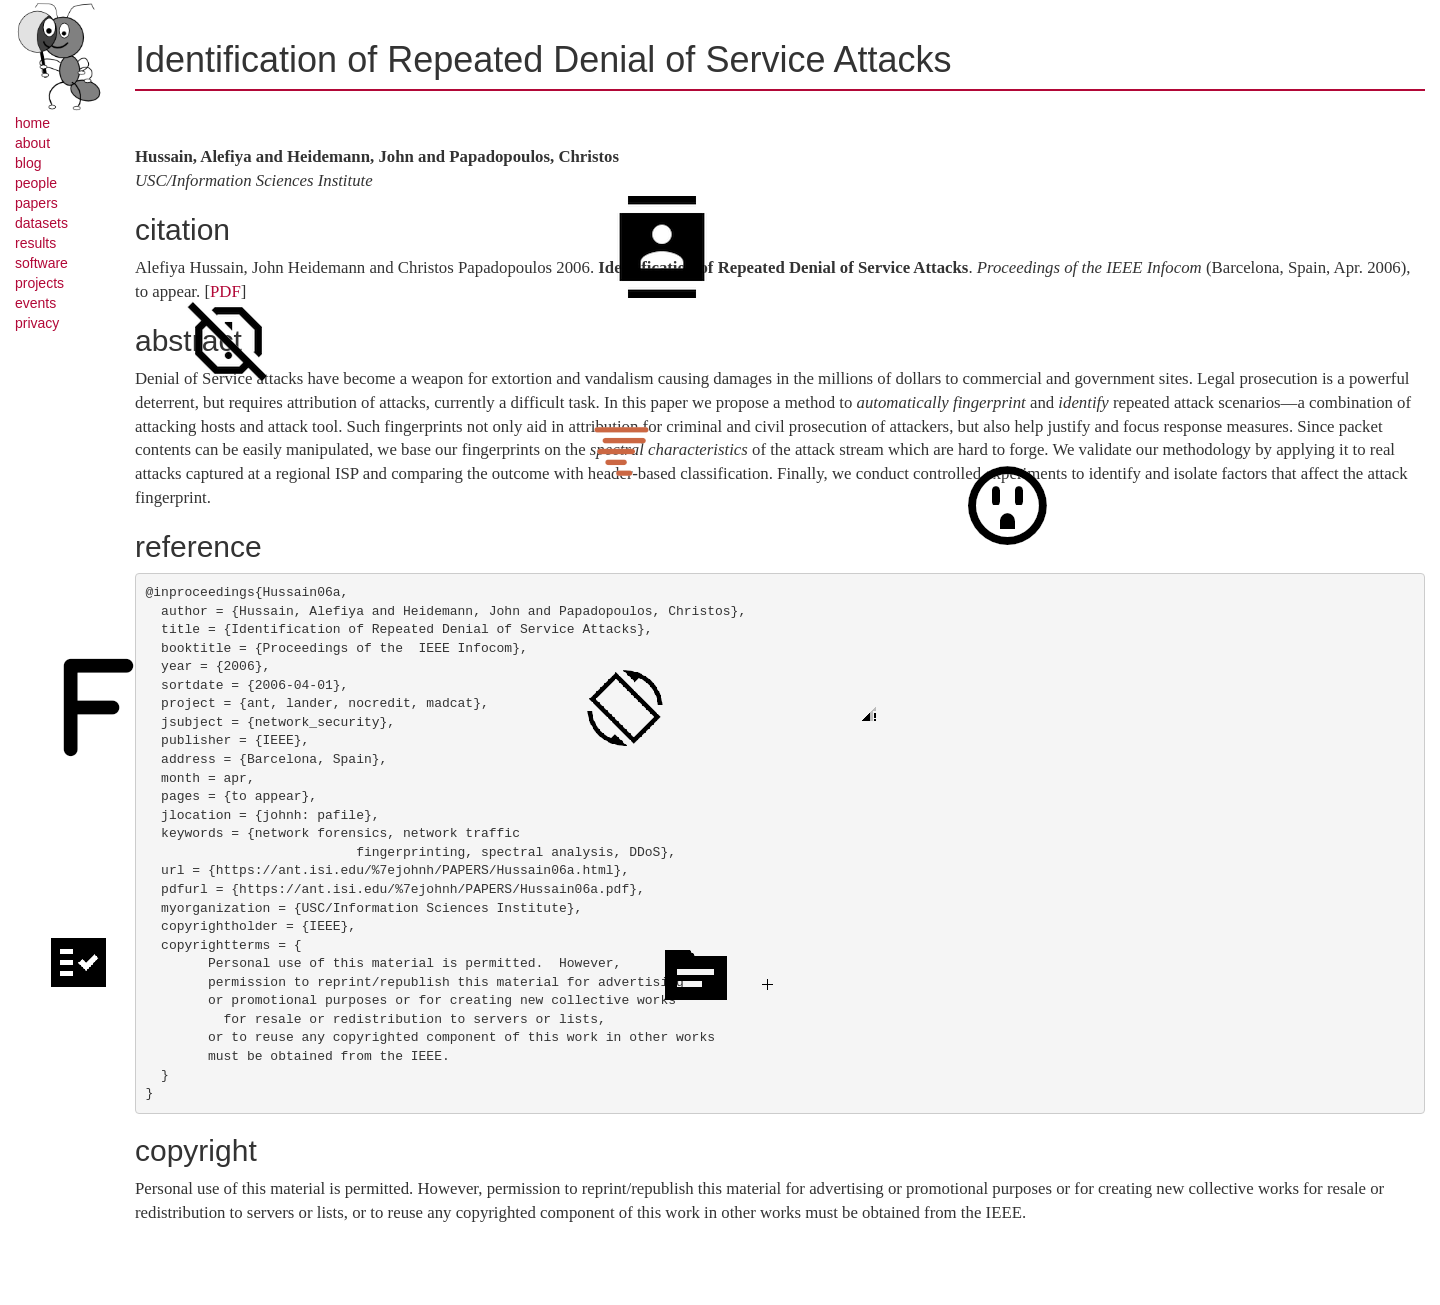 This screenshot has width=1440, height=1305. What do you see at coordinates (869, 714) in the screenshot?
I see `indicates weak cellular signal with no internet connection` at bounding box center [869, 714].